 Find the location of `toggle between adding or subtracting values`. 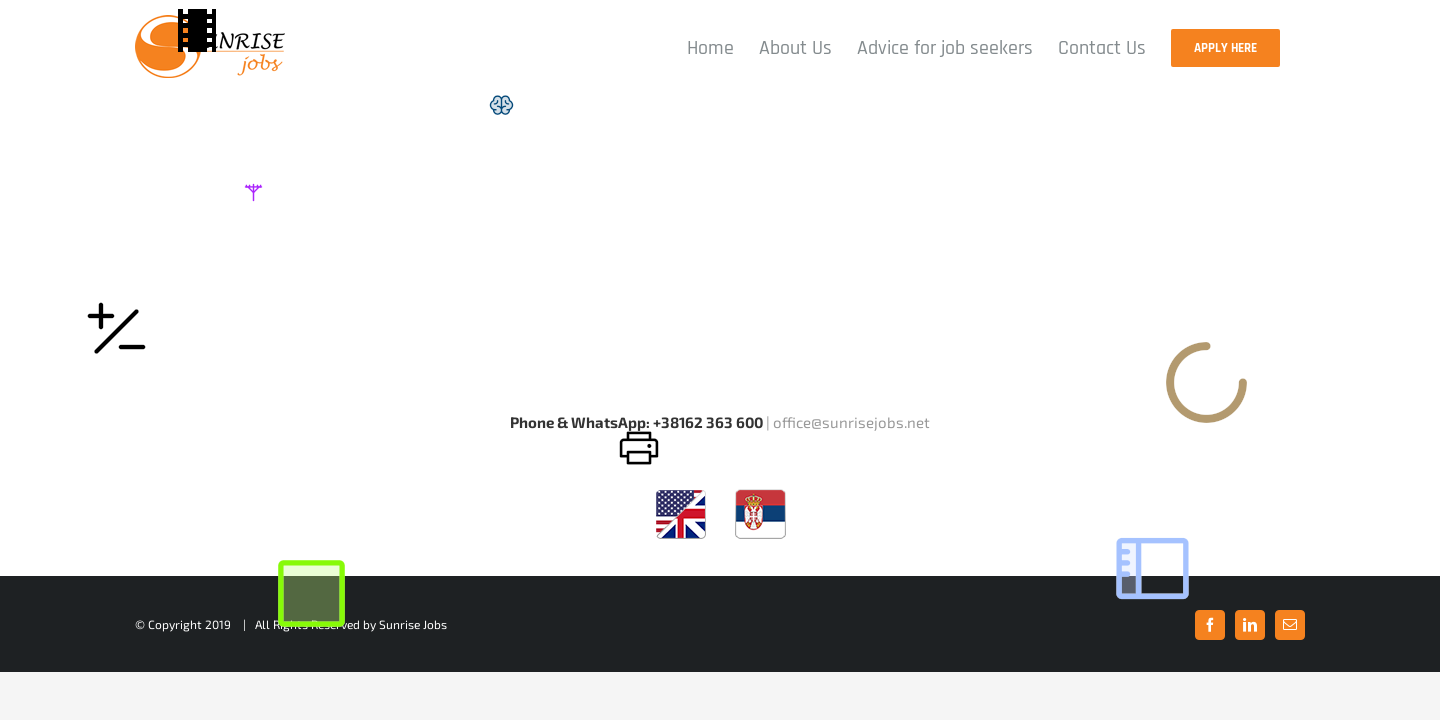

toggle between adding or subtracting values is located at coordinates (116, 331).